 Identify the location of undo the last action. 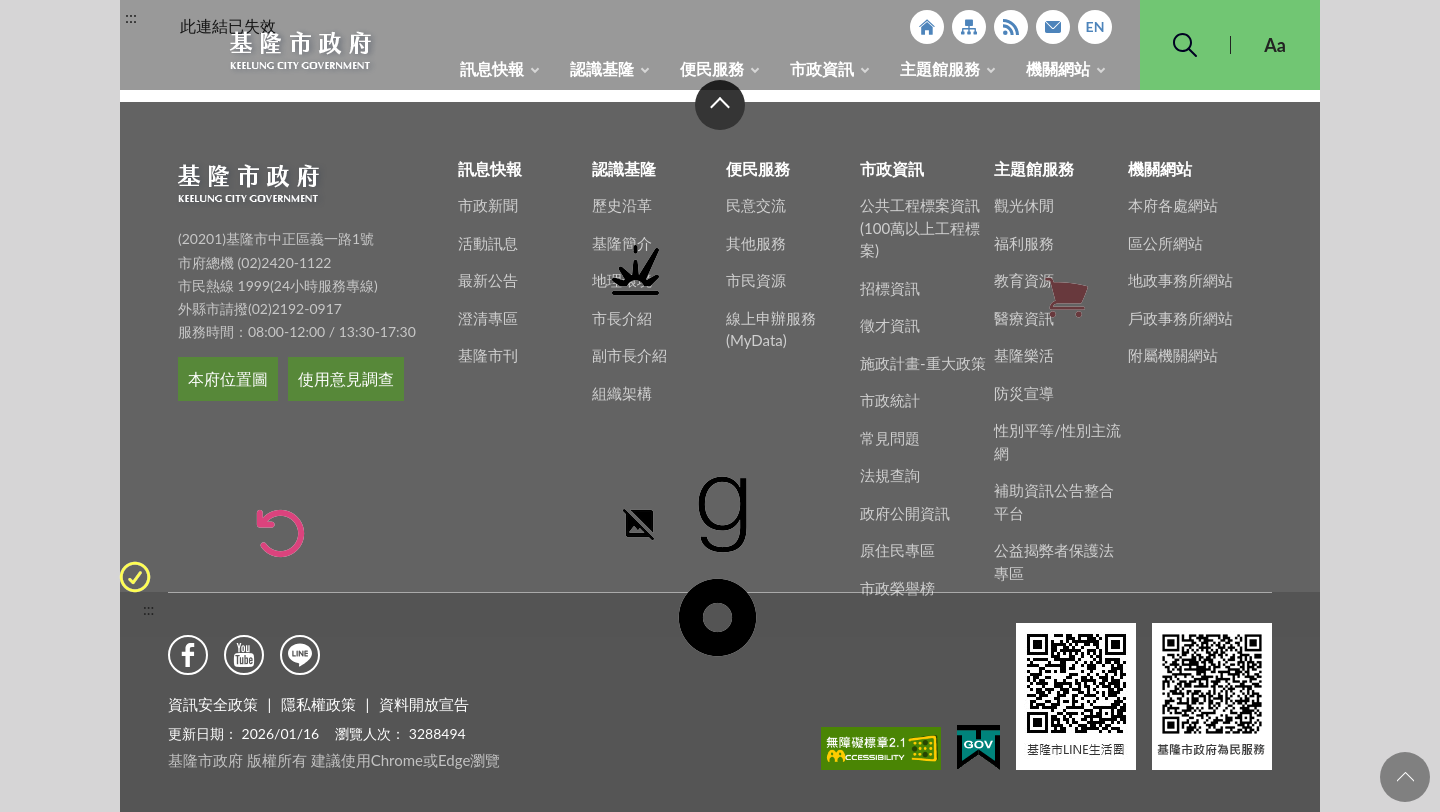
(280, 533).